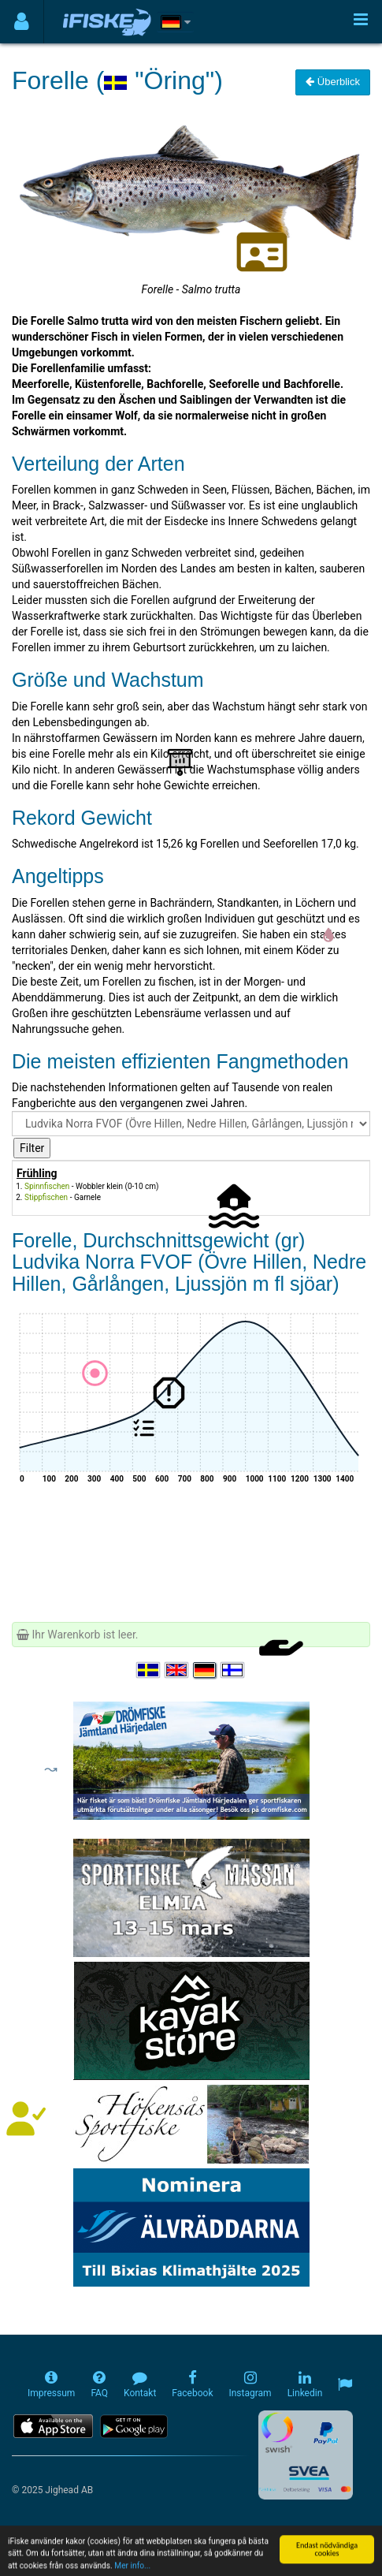 This screenshot has width=382, height=2576. What do you see at coordinates (261, 252) in the screenshot?
I see `view or manage your driver's license` at bounding box center [261, 252].